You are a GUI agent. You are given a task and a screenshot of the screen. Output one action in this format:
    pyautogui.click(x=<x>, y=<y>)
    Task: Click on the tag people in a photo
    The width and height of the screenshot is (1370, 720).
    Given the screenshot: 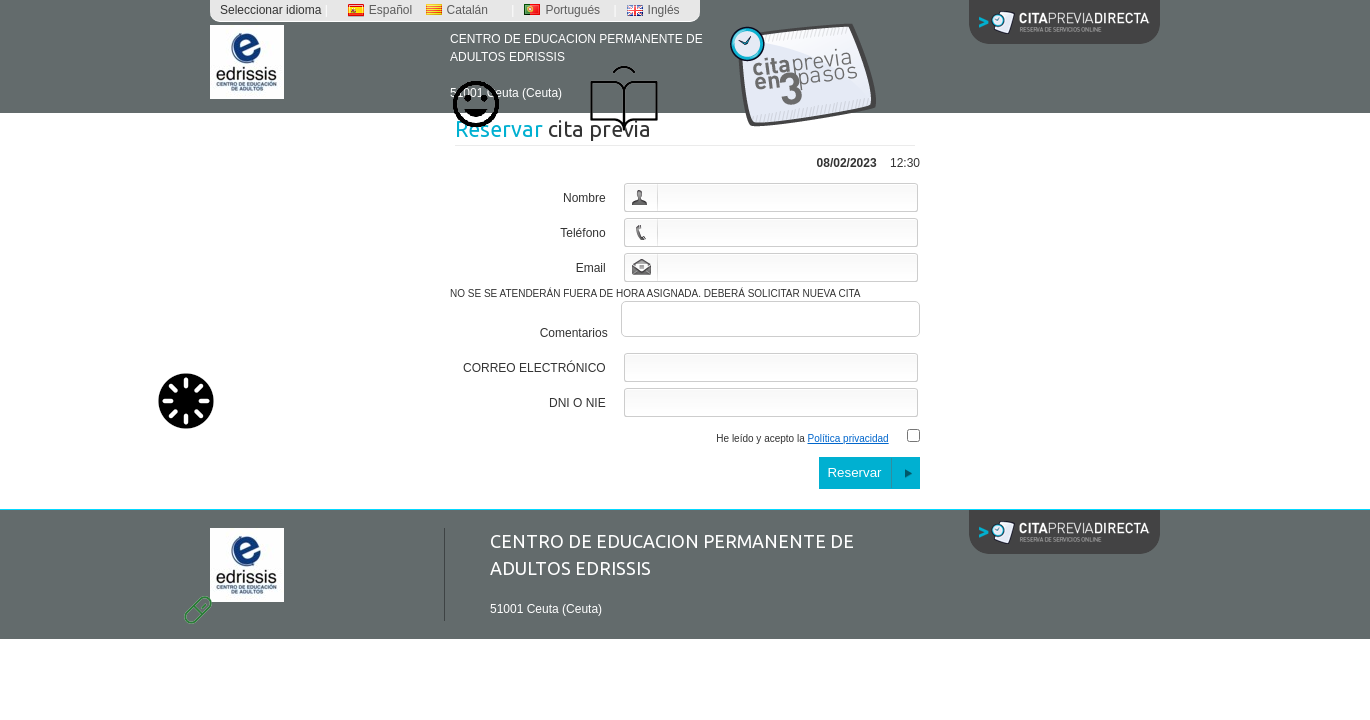 What is the action you would take?
    pyautogui.click(x=476, y=104)
    